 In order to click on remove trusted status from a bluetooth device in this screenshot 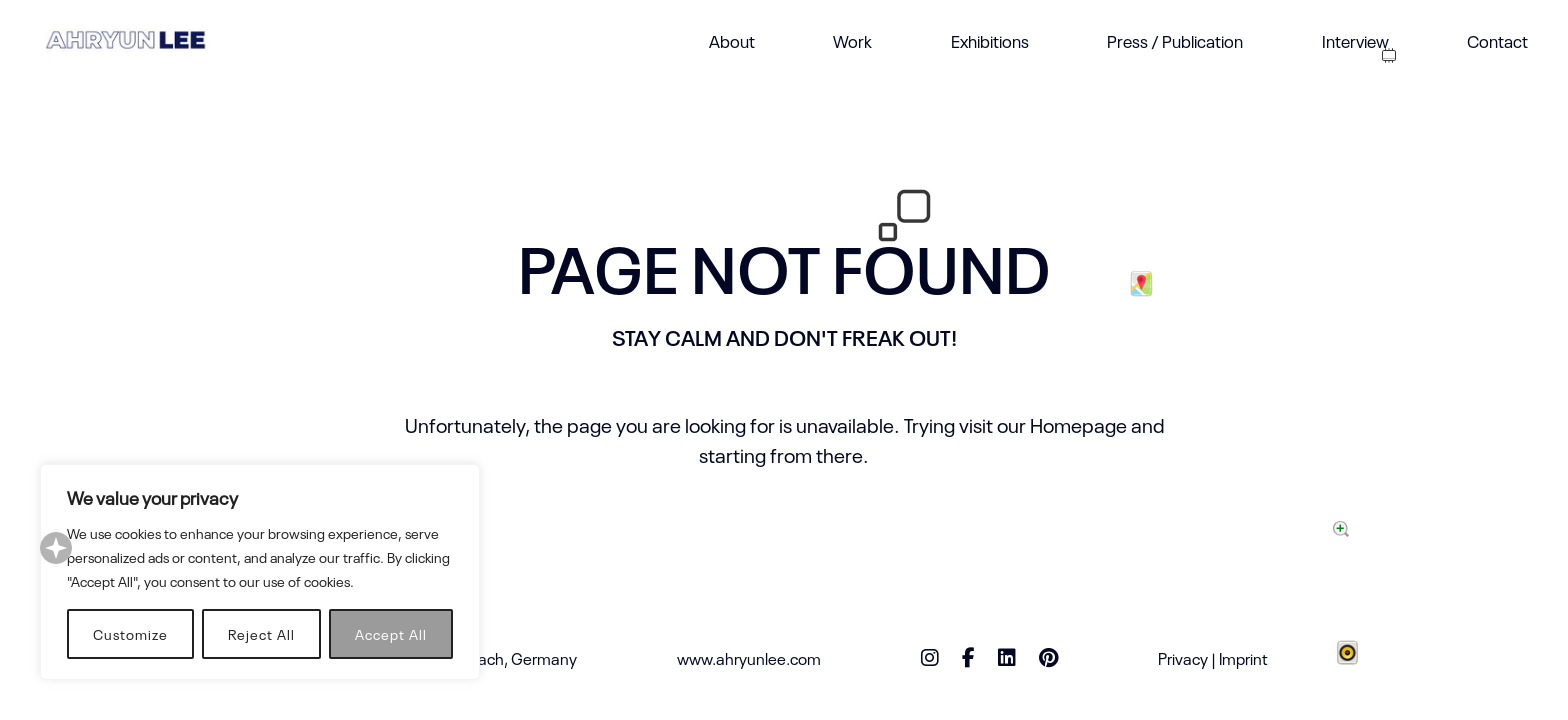, I will do `click(56, 548)`.